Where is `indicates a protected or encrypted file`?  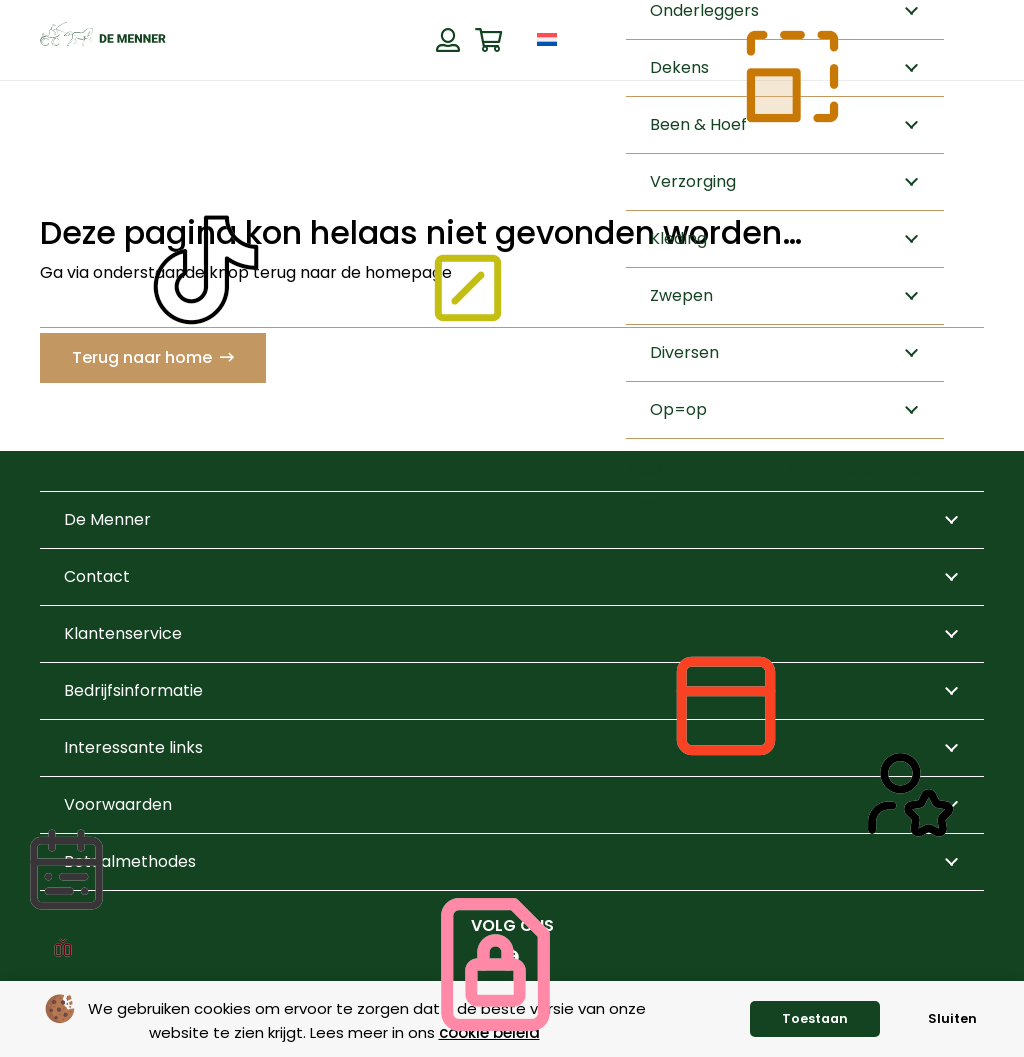 indicates a protected or encrypted file is located at coordinates (495, 964).